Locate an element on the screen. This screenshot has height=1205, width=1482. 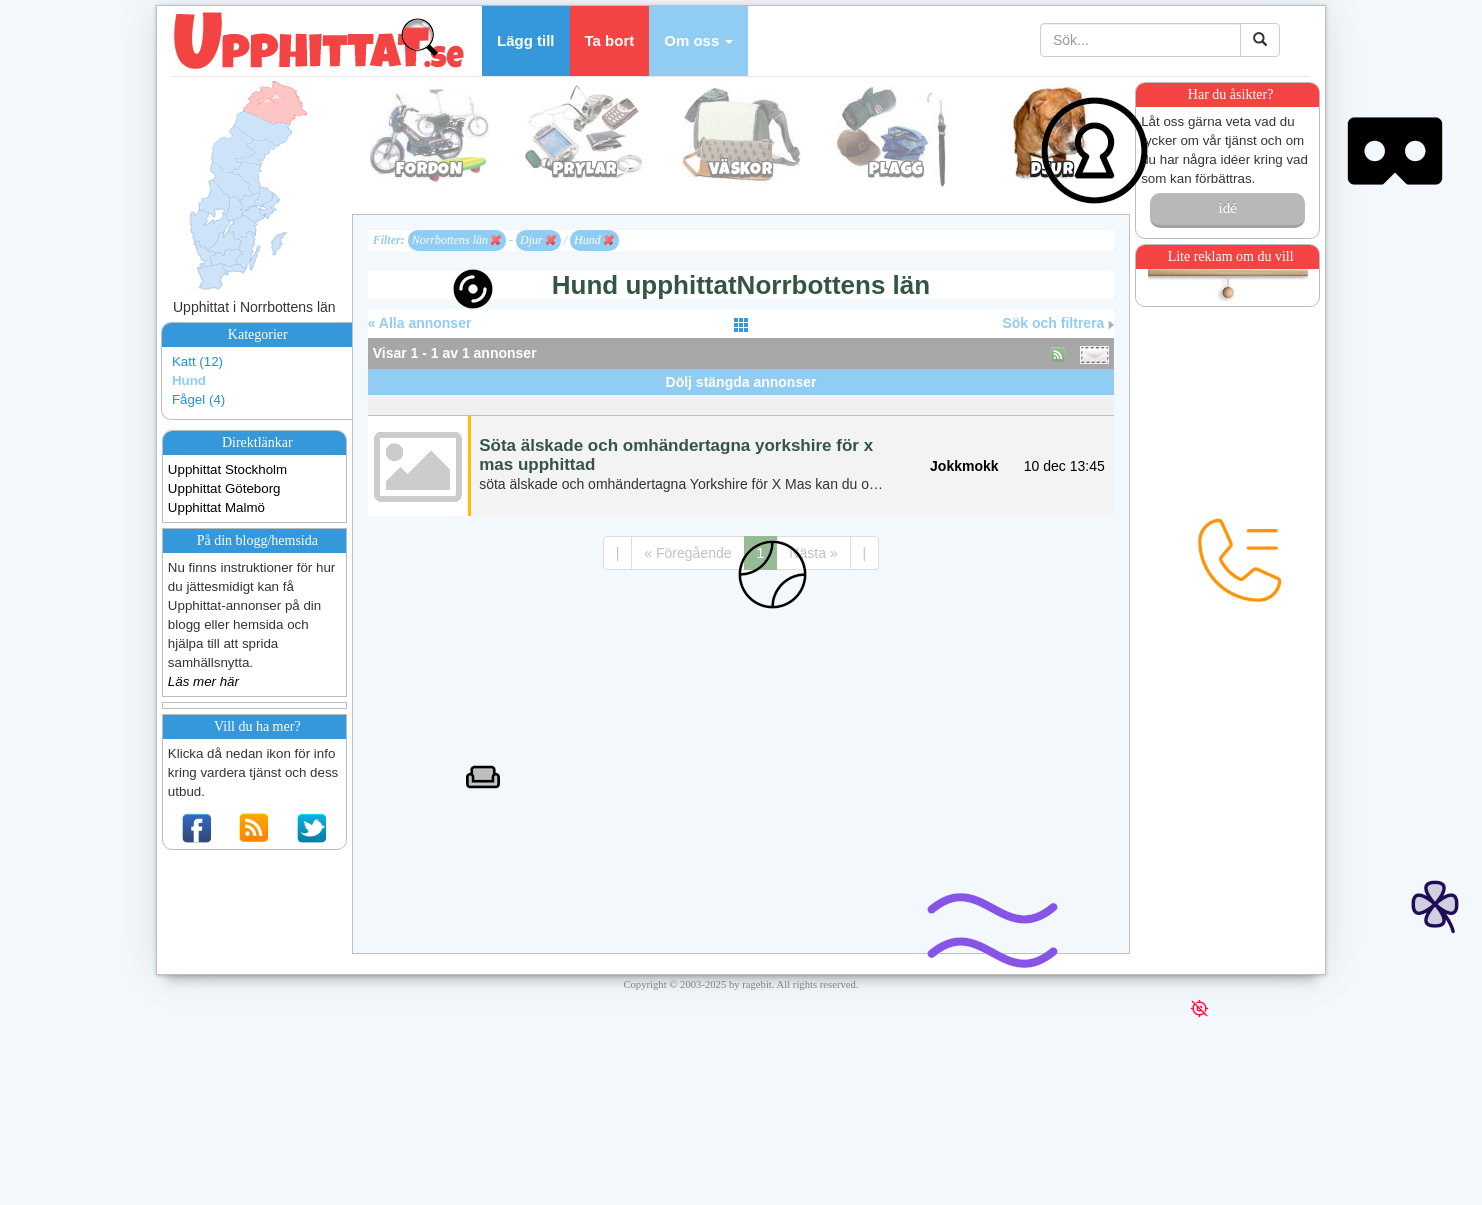
view contact list or phone directory is located at coordinates (1241, 558).